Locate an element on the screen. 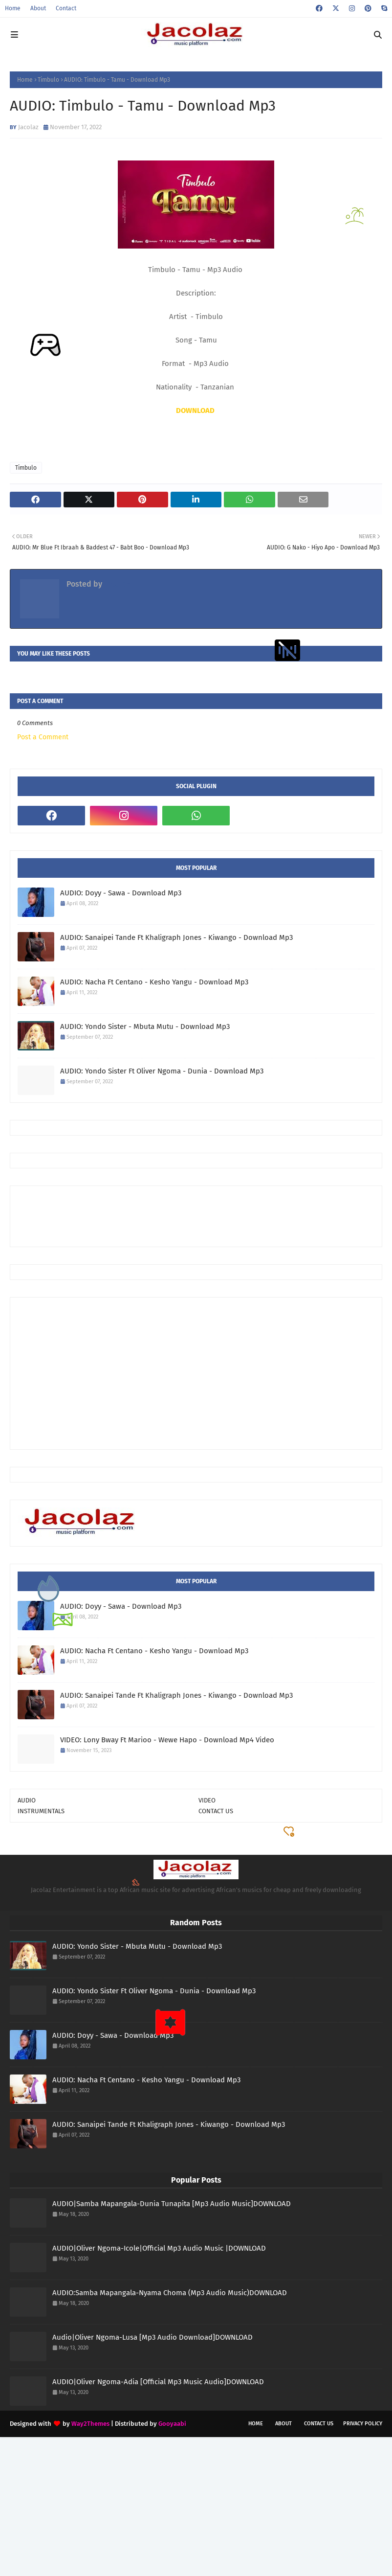  vacation or travel mode is located at coordinates (354, 216).